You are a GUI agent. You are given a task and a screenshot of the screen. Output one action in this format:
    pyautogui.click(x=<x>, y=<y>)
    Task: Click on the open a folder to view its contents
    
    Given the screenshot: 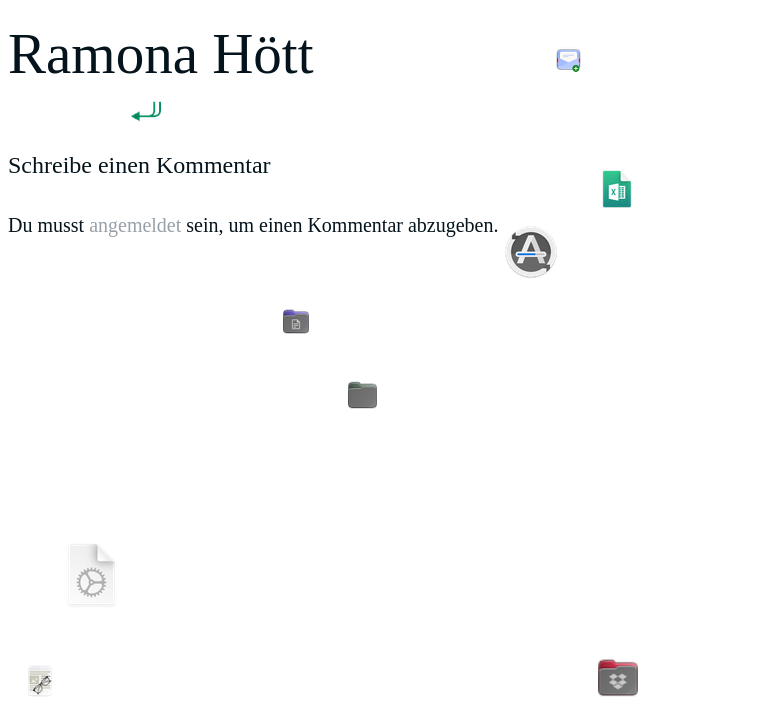 What is the action you would take?
    pyautogui.click(x=362, y=394)
    